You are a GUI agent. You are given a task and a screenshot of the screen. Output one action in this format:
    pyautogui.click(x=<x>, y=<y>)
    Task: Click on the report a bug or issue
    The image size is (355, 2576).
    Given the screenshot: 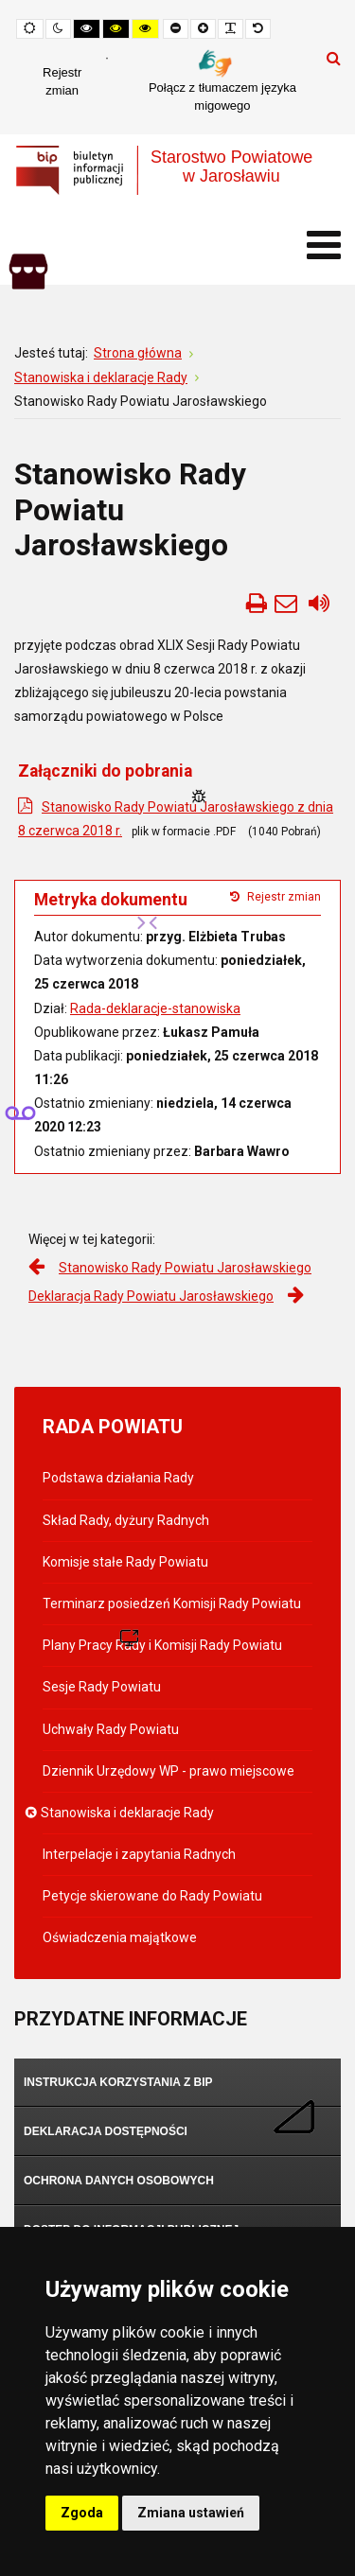 What is the action you would take?
    pyautogui.click(x=199, y=797)
    